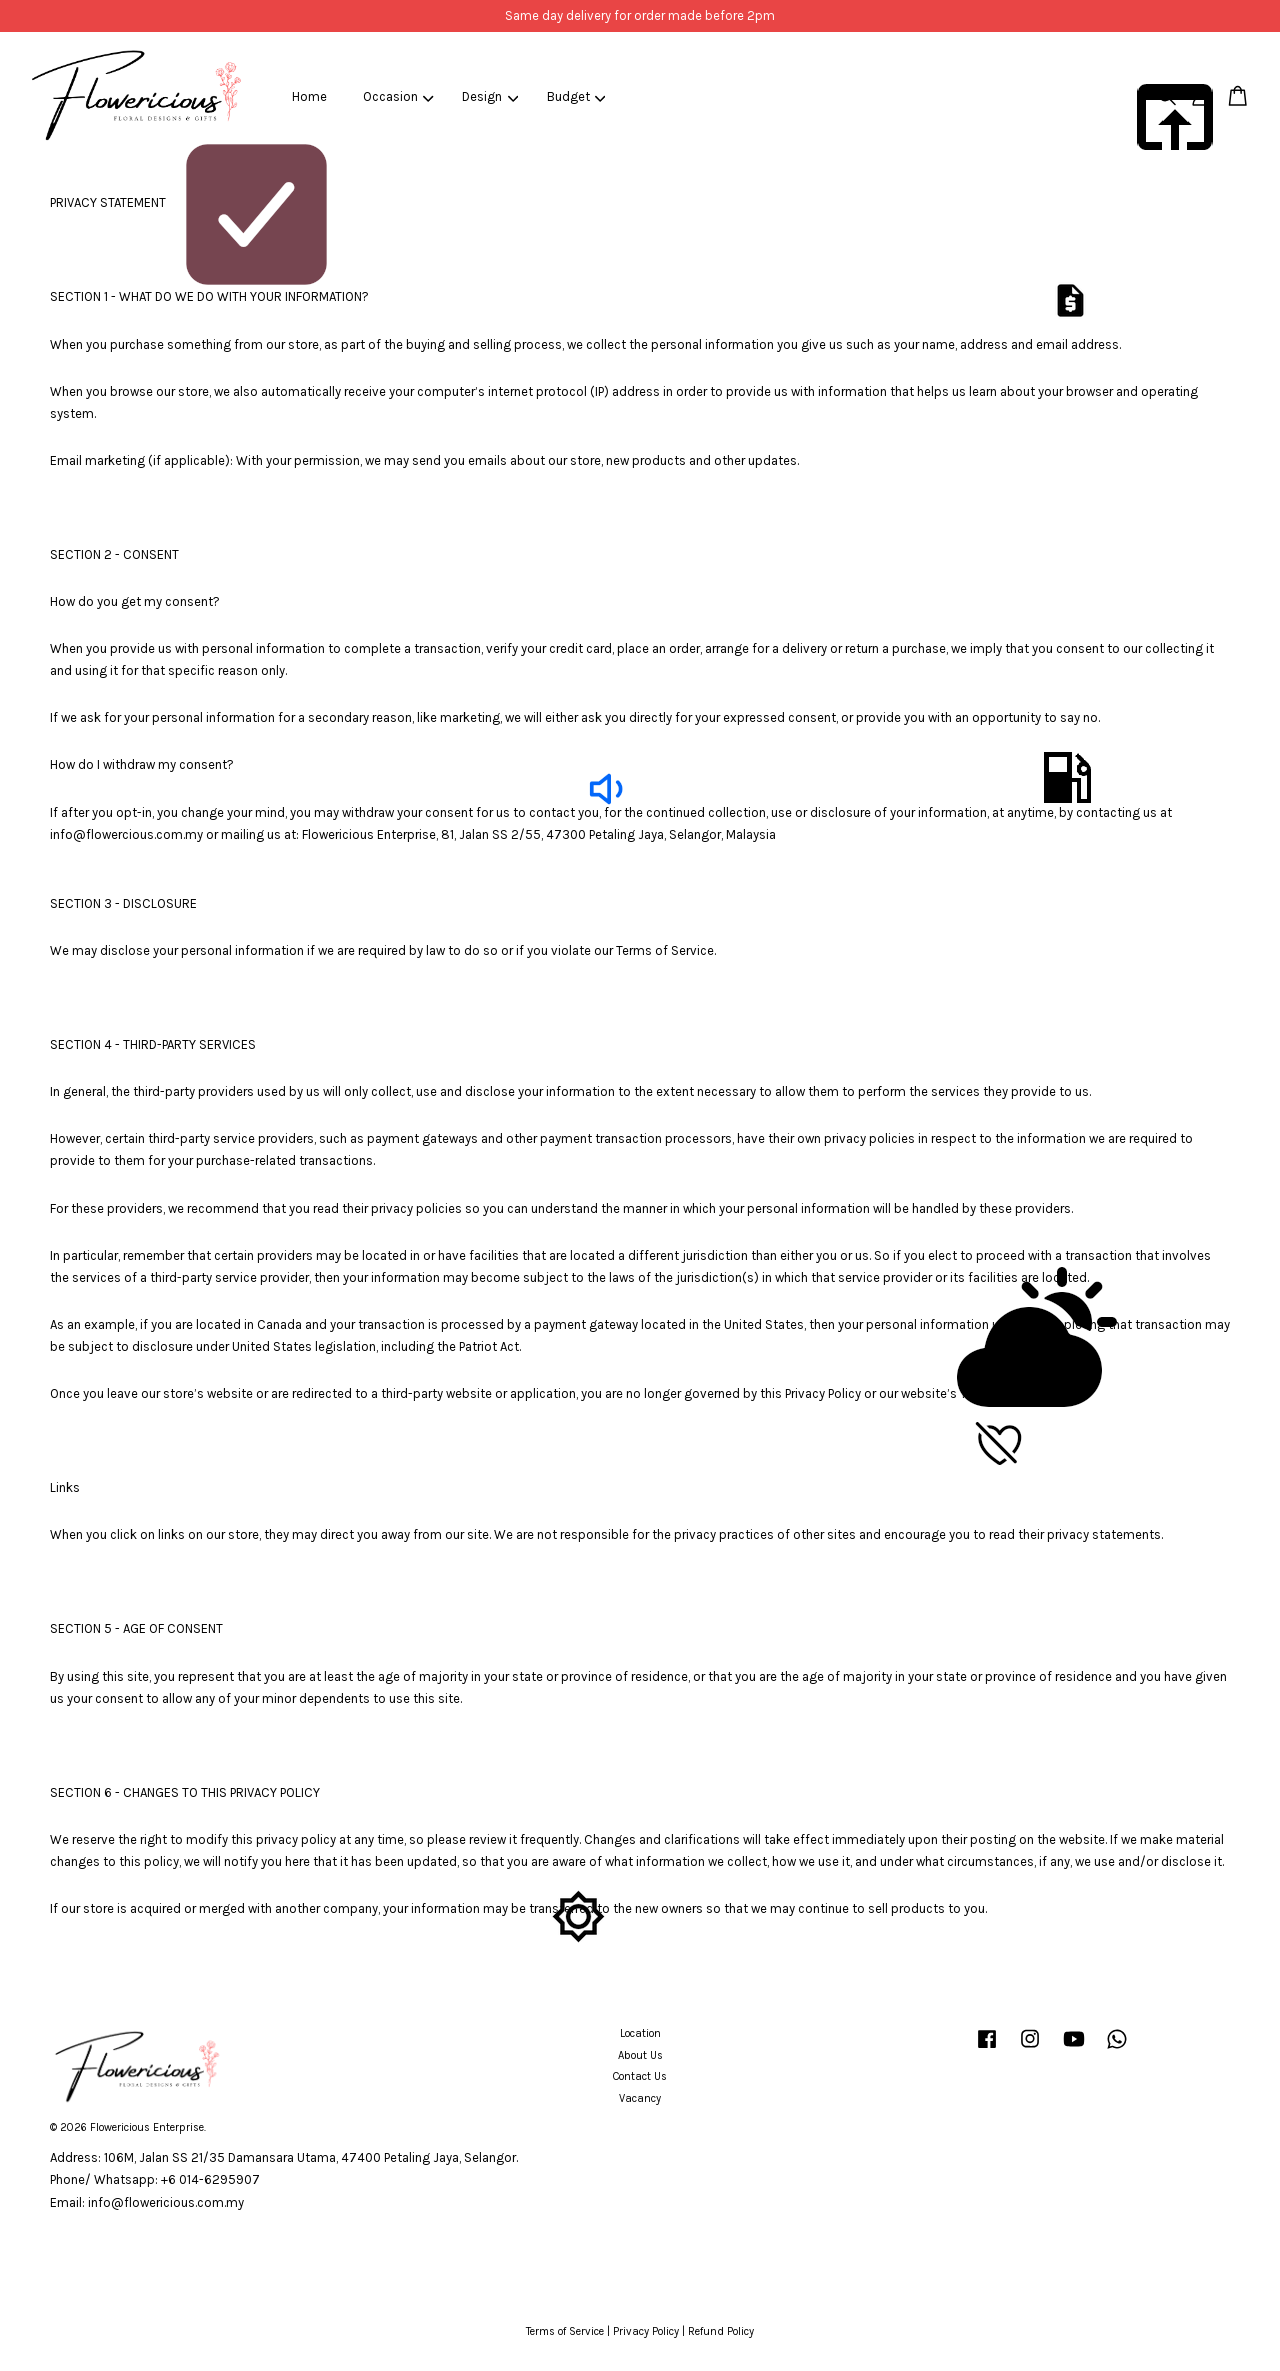  What do you see at coordinates (1066, 777) in the screenshot?
I see `find nearby gas stations` at bounding box center [1066, 777].